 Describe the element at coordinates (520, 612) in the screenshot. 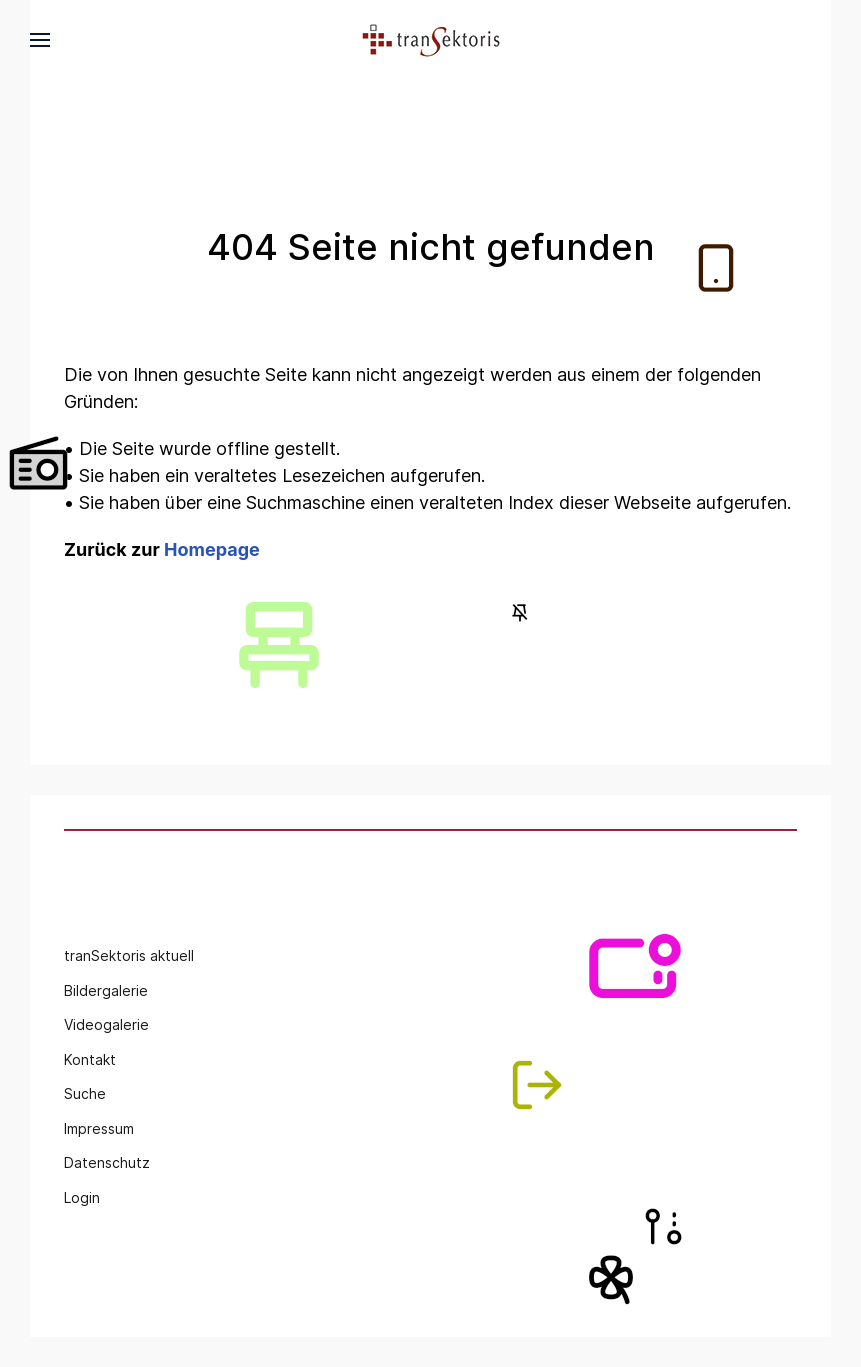

I see `unpin an item from your saved collection` at that location.